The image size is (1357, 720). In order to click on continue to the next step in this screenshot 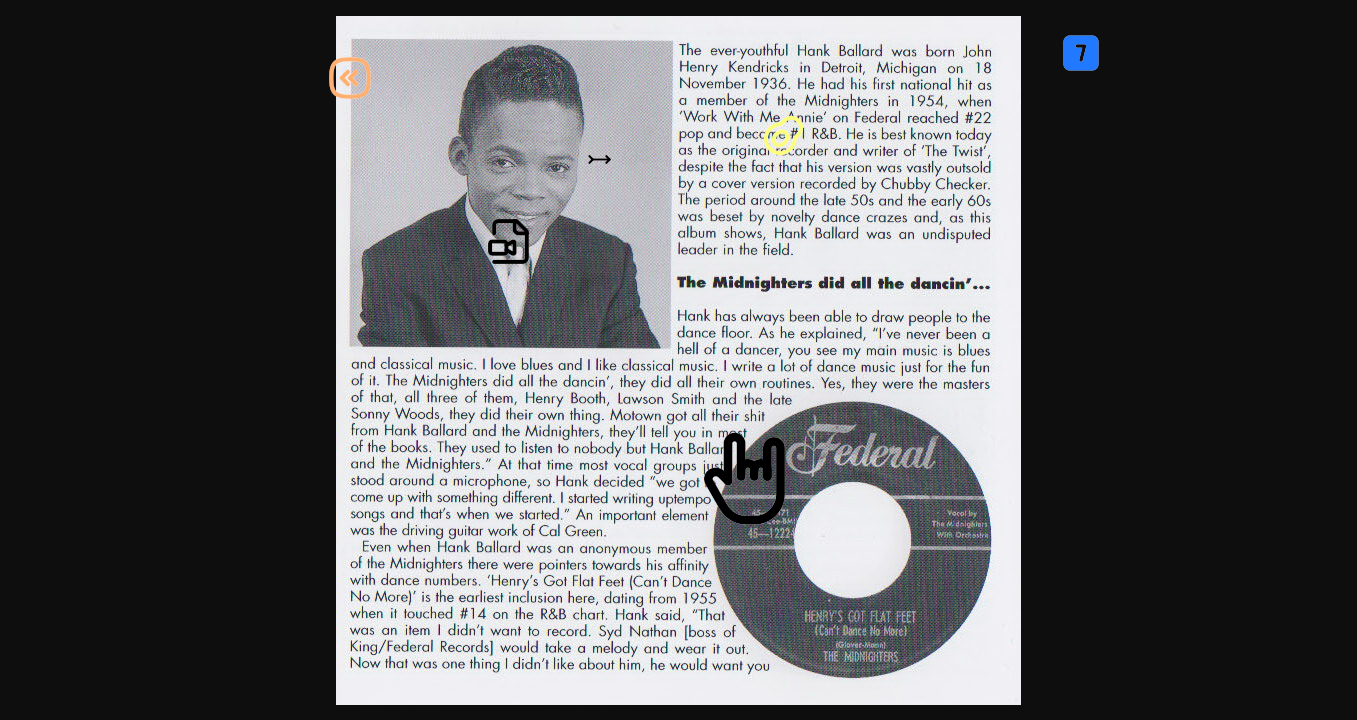, I will do `click(599, 159)`.